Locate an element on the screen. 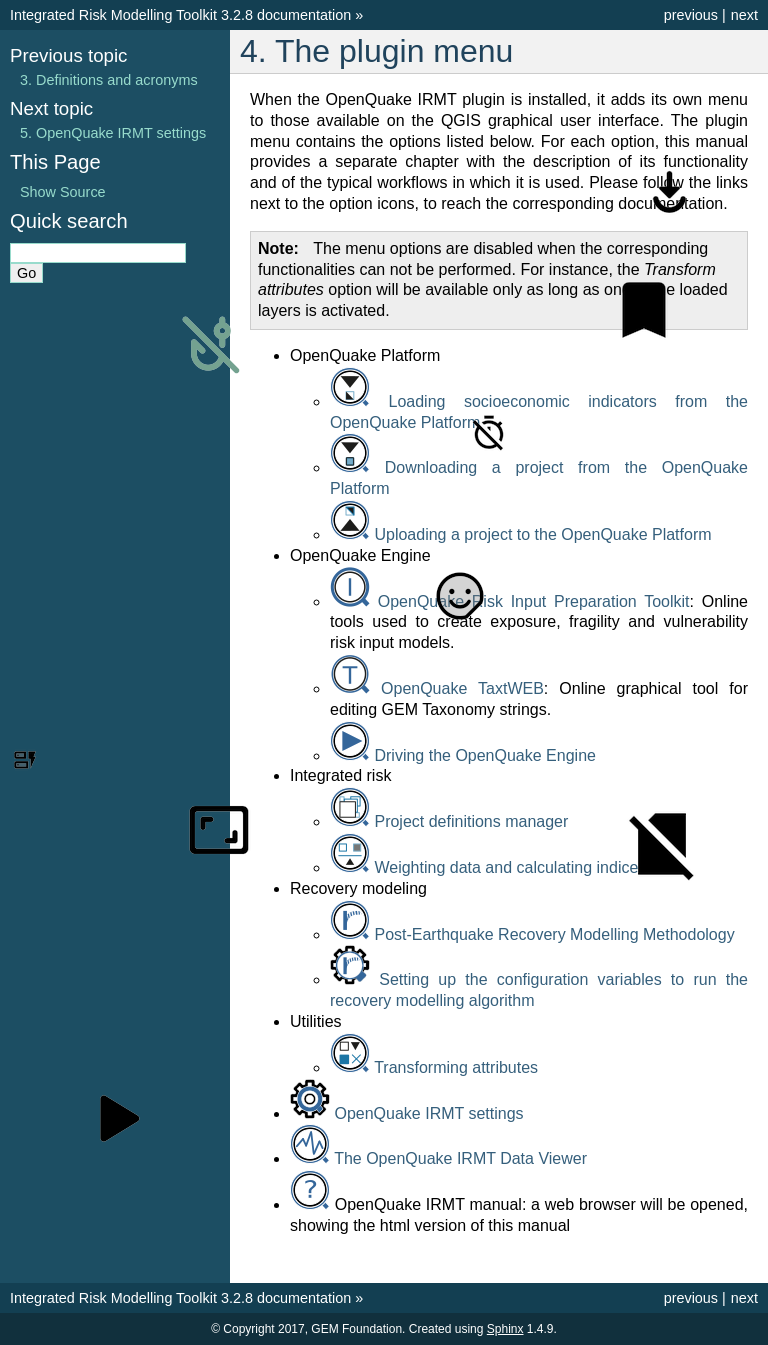 This screenshot has width=768, height=1345. adjust aspect ratio settings is located at coordinates (219, 830).